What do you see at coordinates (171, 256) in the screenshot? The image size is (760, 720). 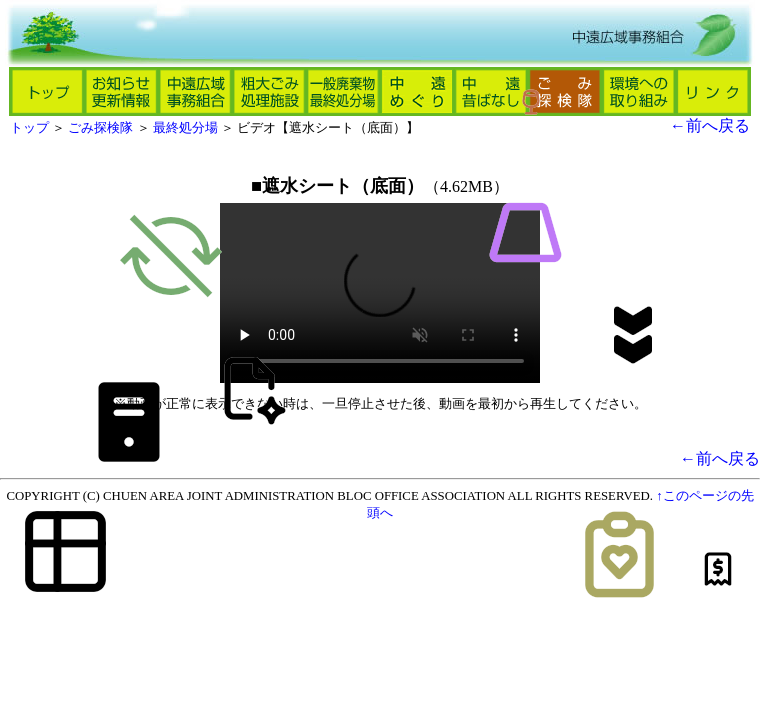 I see `sync is disabled or paused` at bounding box center [171, 256].